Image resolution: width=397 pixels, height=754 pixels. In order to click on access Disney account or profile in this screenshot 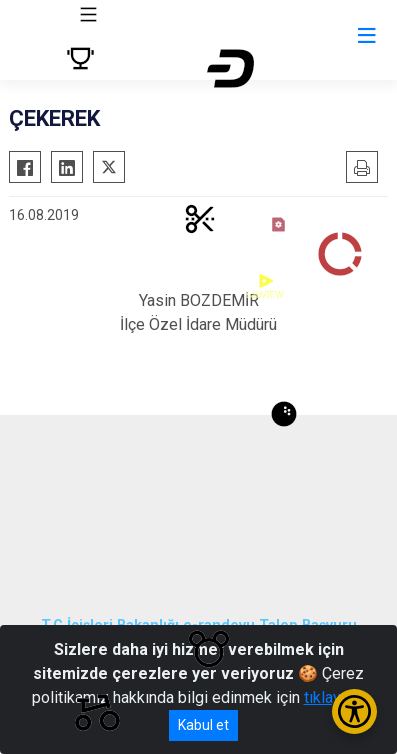, I will do `click(209, 649)`.